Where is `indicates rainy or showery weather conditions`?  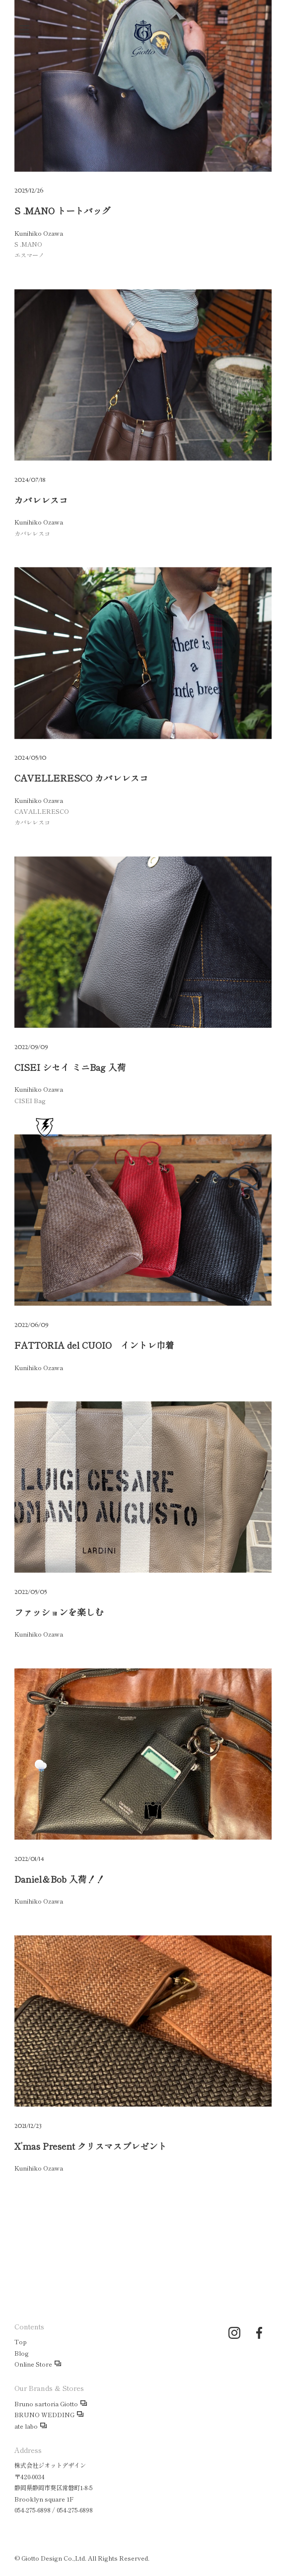
indicates rainy or showery weather conditions is located at coordinates (41, 1766).